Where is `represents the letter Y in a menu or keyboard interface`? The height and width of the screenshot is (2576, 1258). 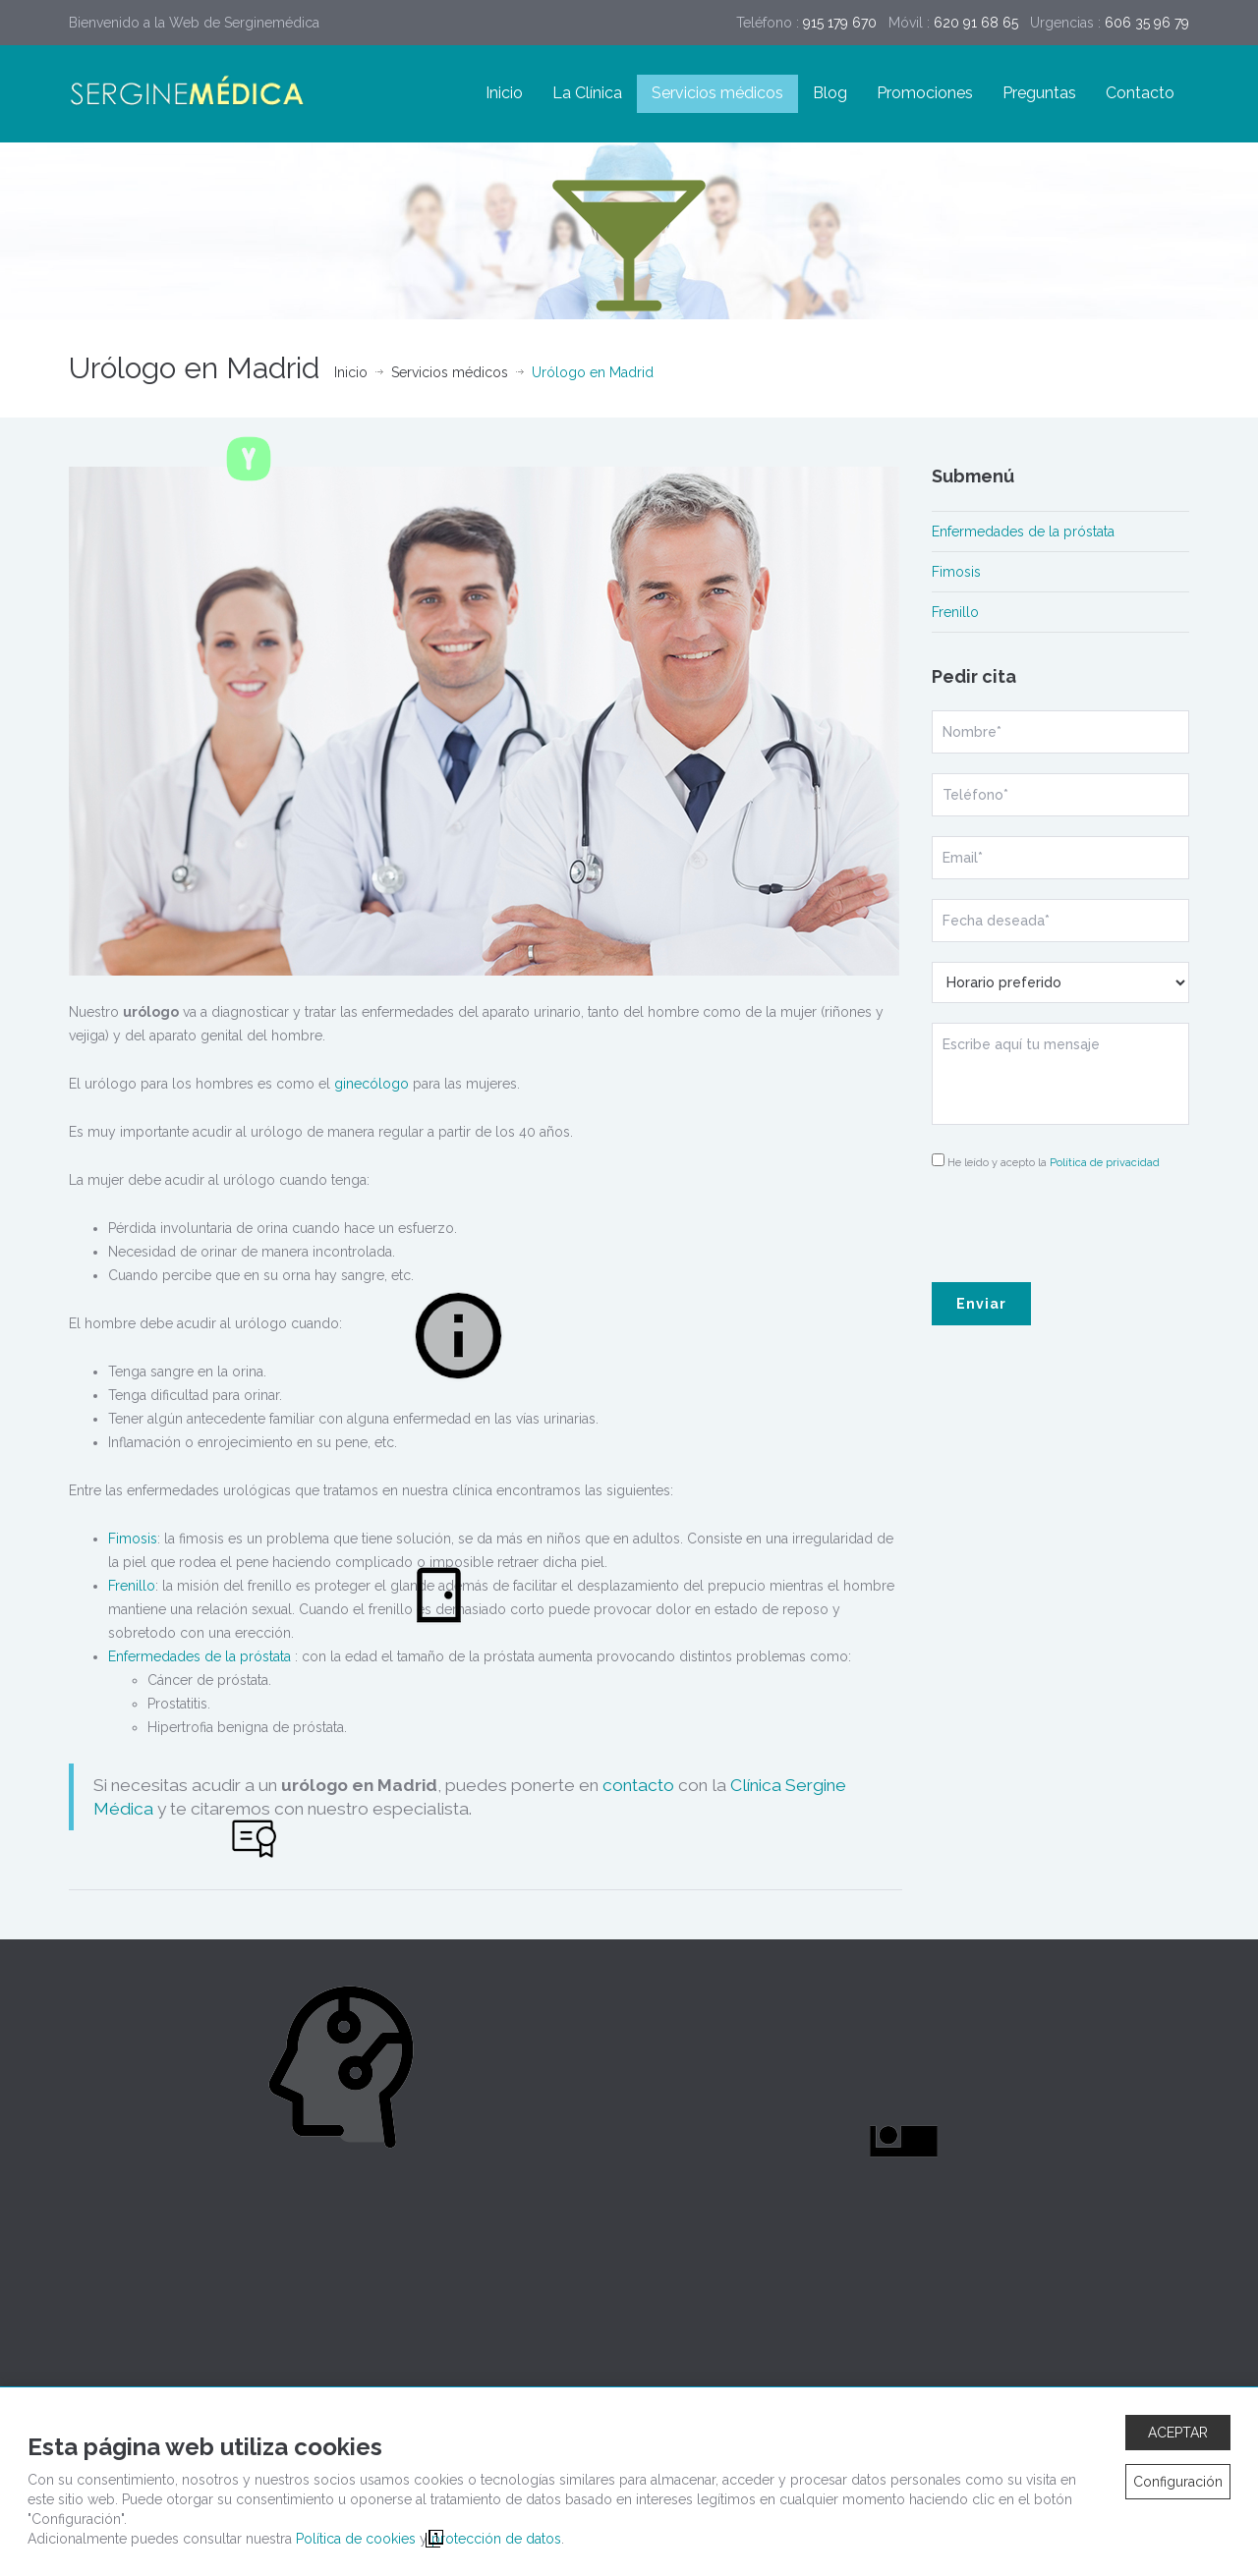 represents the letter Y in a menu or keyboard interface is located at coordinates (249, 459).